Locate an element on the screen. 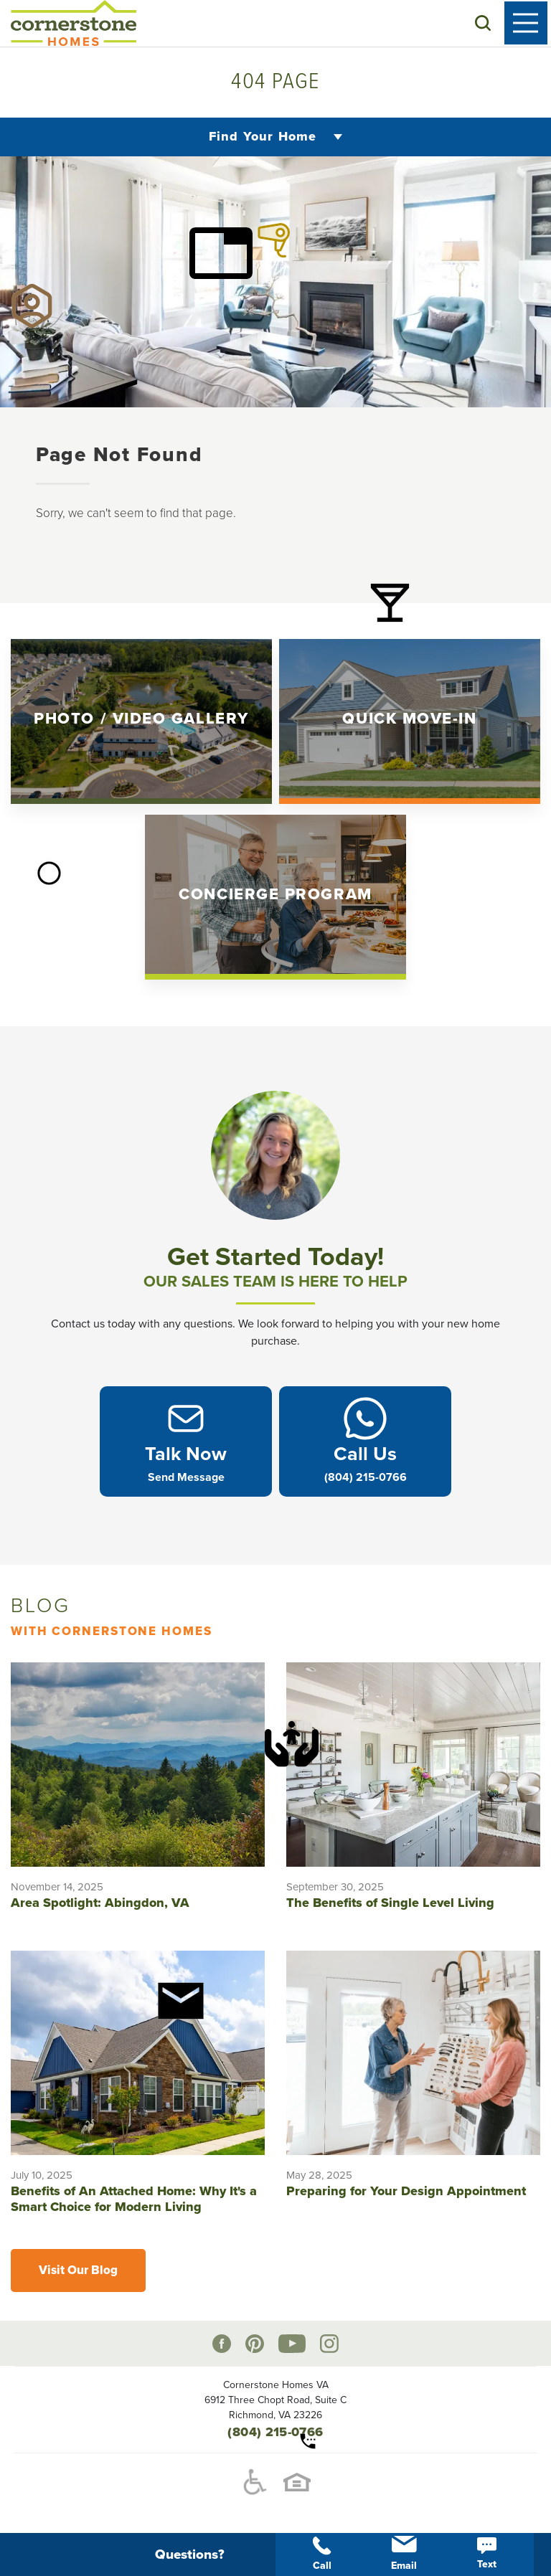 The width and height of the screenshot is (551, 2576). access hair styling or grooming tools is located at coordinates (274, 238).